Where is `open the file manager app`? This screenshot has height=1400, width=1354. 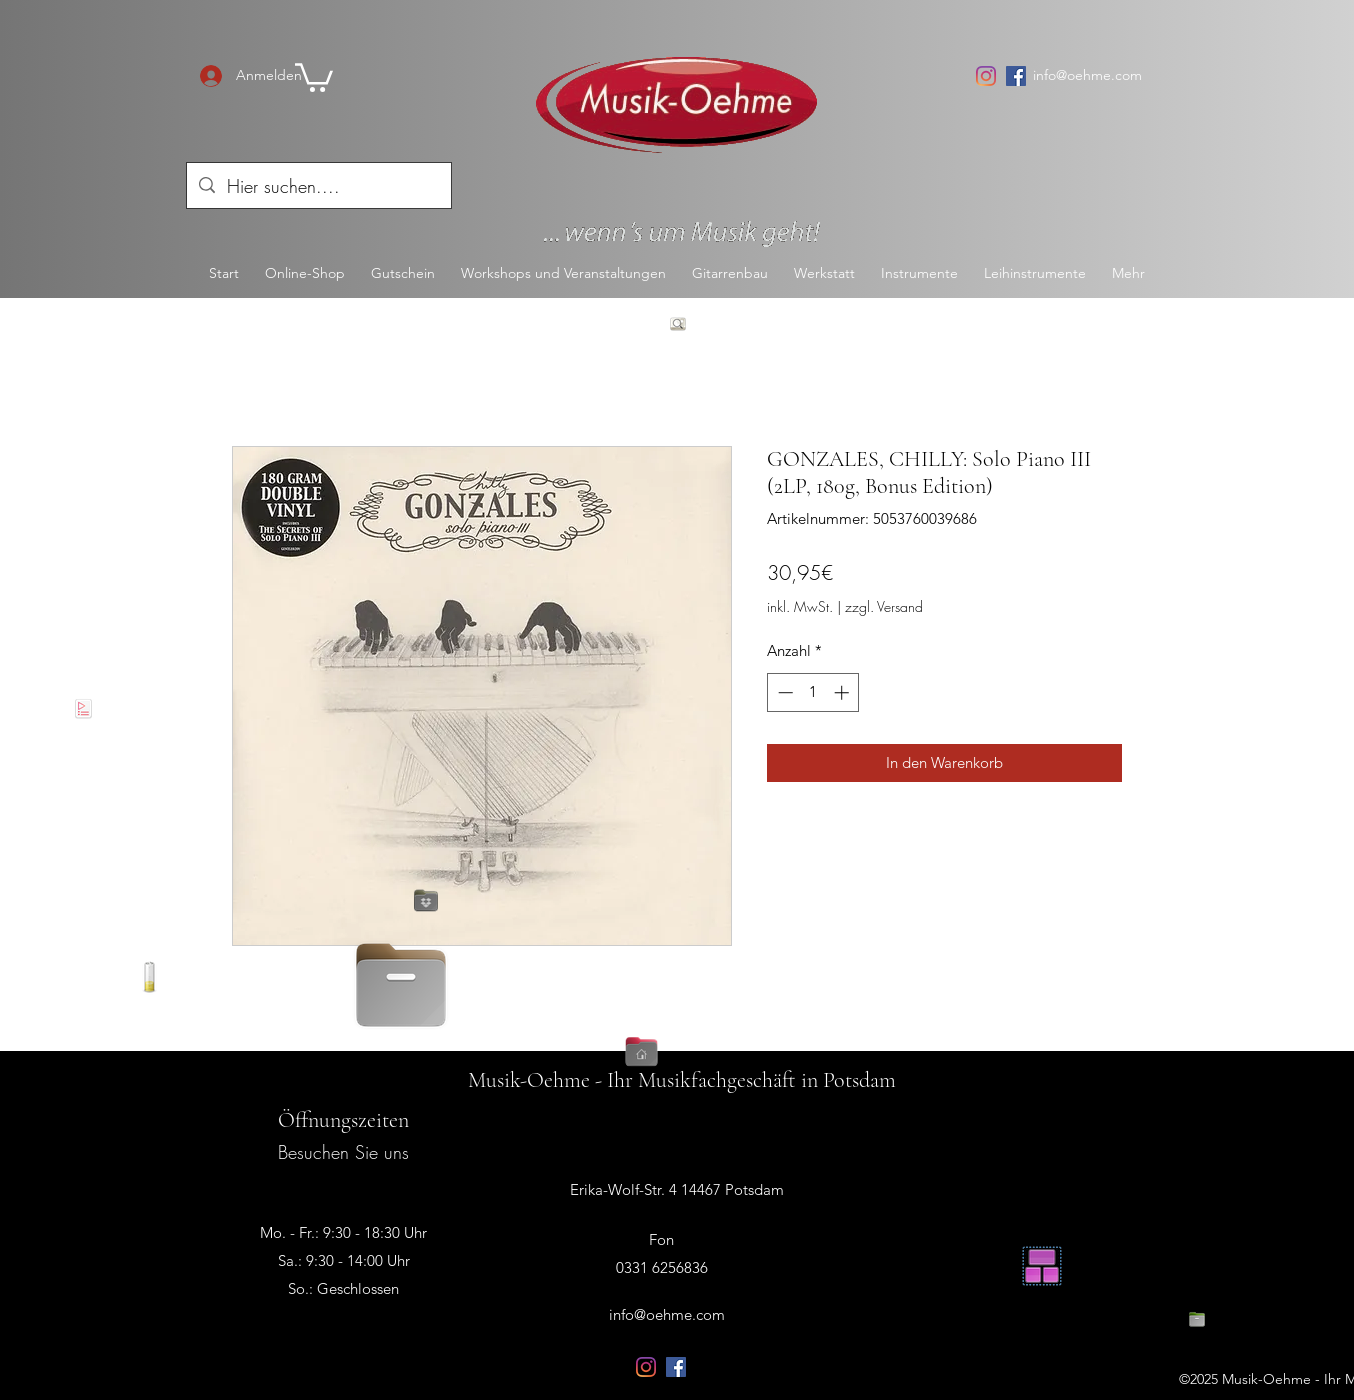
open the file manager app is located at coordinates (401, 985).